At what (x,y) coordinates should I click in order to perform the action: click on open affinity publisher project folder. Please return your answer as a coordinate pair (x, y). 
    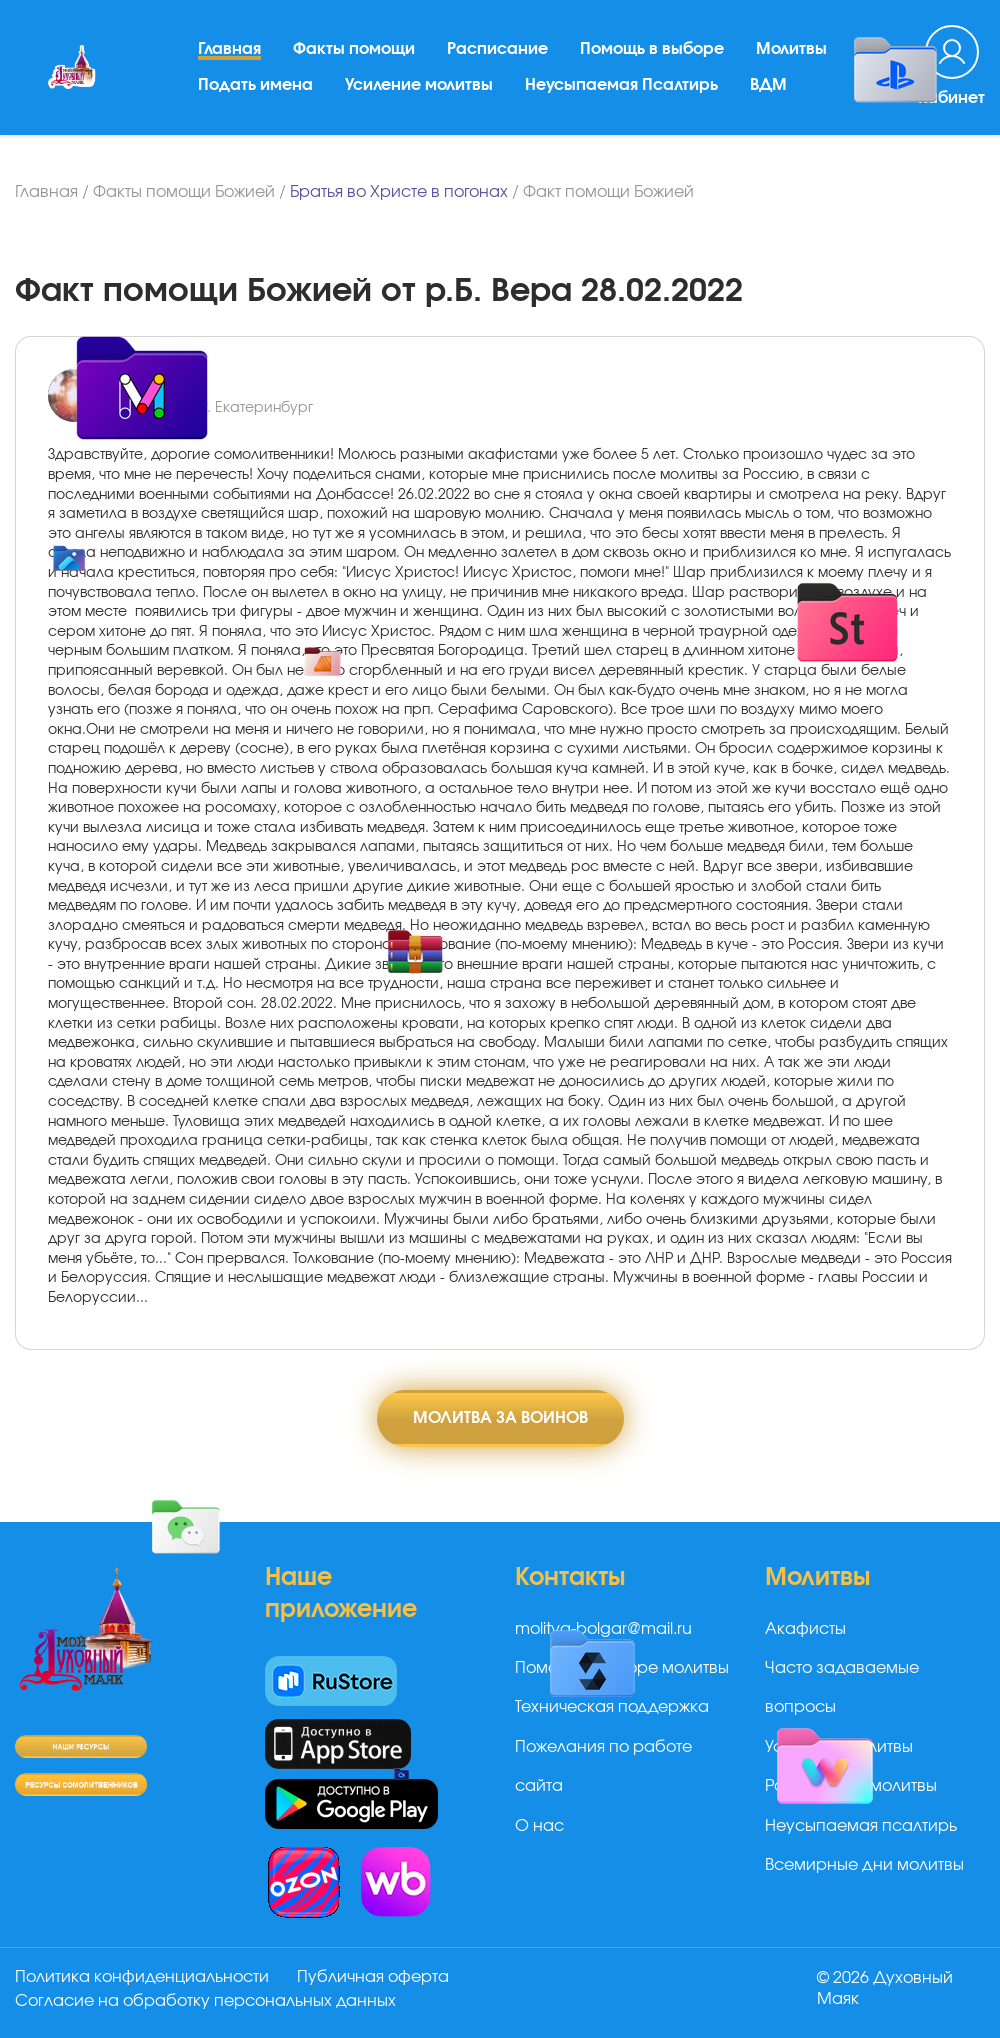
    Looking at the image, I should click on (322, 662).